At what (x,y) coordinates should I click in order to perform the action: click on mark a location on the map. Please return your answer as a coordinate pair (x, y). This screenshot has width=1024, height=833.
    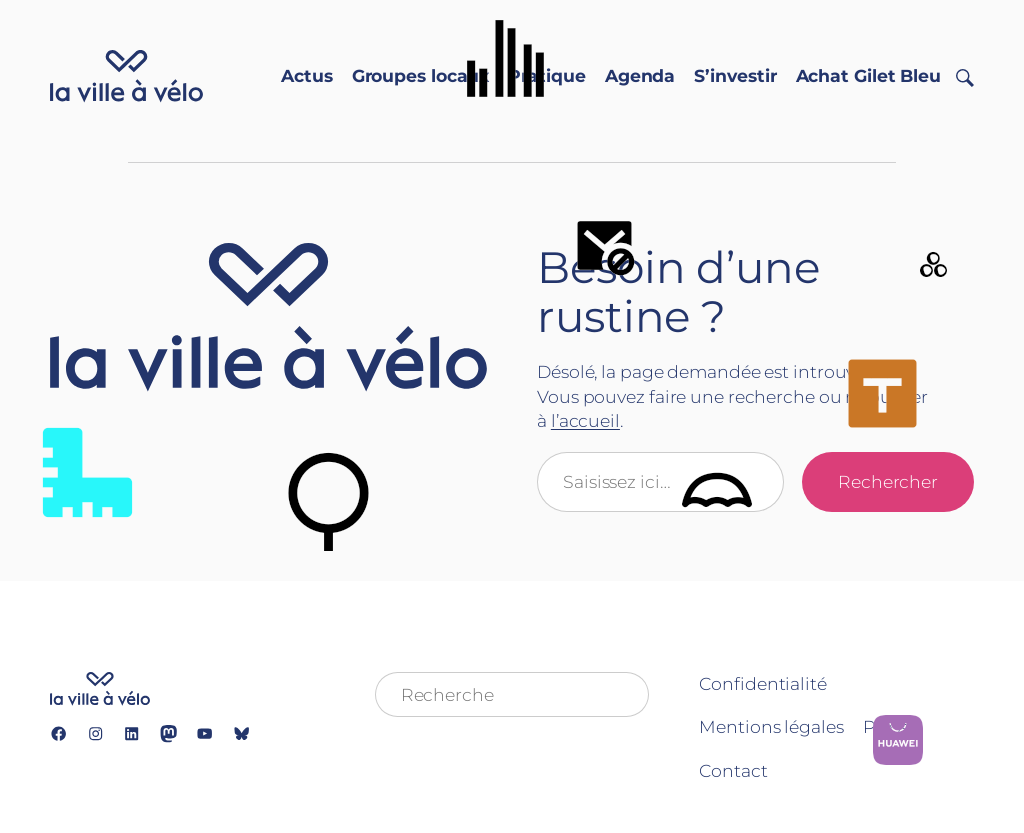
    Looking at the image, I should click on (328, 497).